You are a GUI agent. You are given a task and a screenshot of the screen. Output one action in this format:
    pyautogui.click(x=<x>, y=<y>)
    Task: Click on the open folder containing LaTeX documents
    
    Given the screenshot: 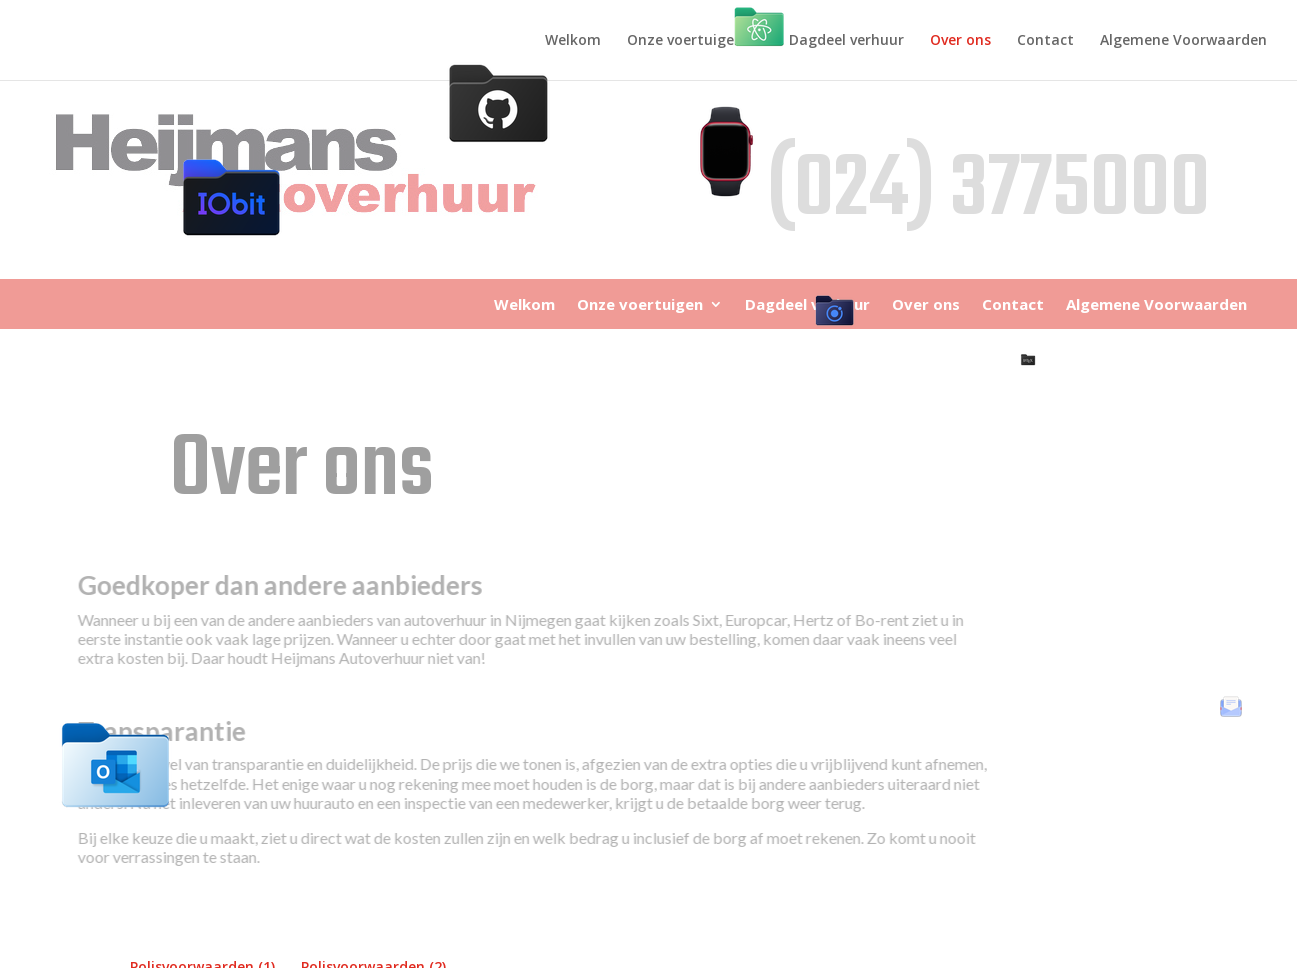 What is the action you would take?
    pyautogui.click(x=1028, y=360)
    